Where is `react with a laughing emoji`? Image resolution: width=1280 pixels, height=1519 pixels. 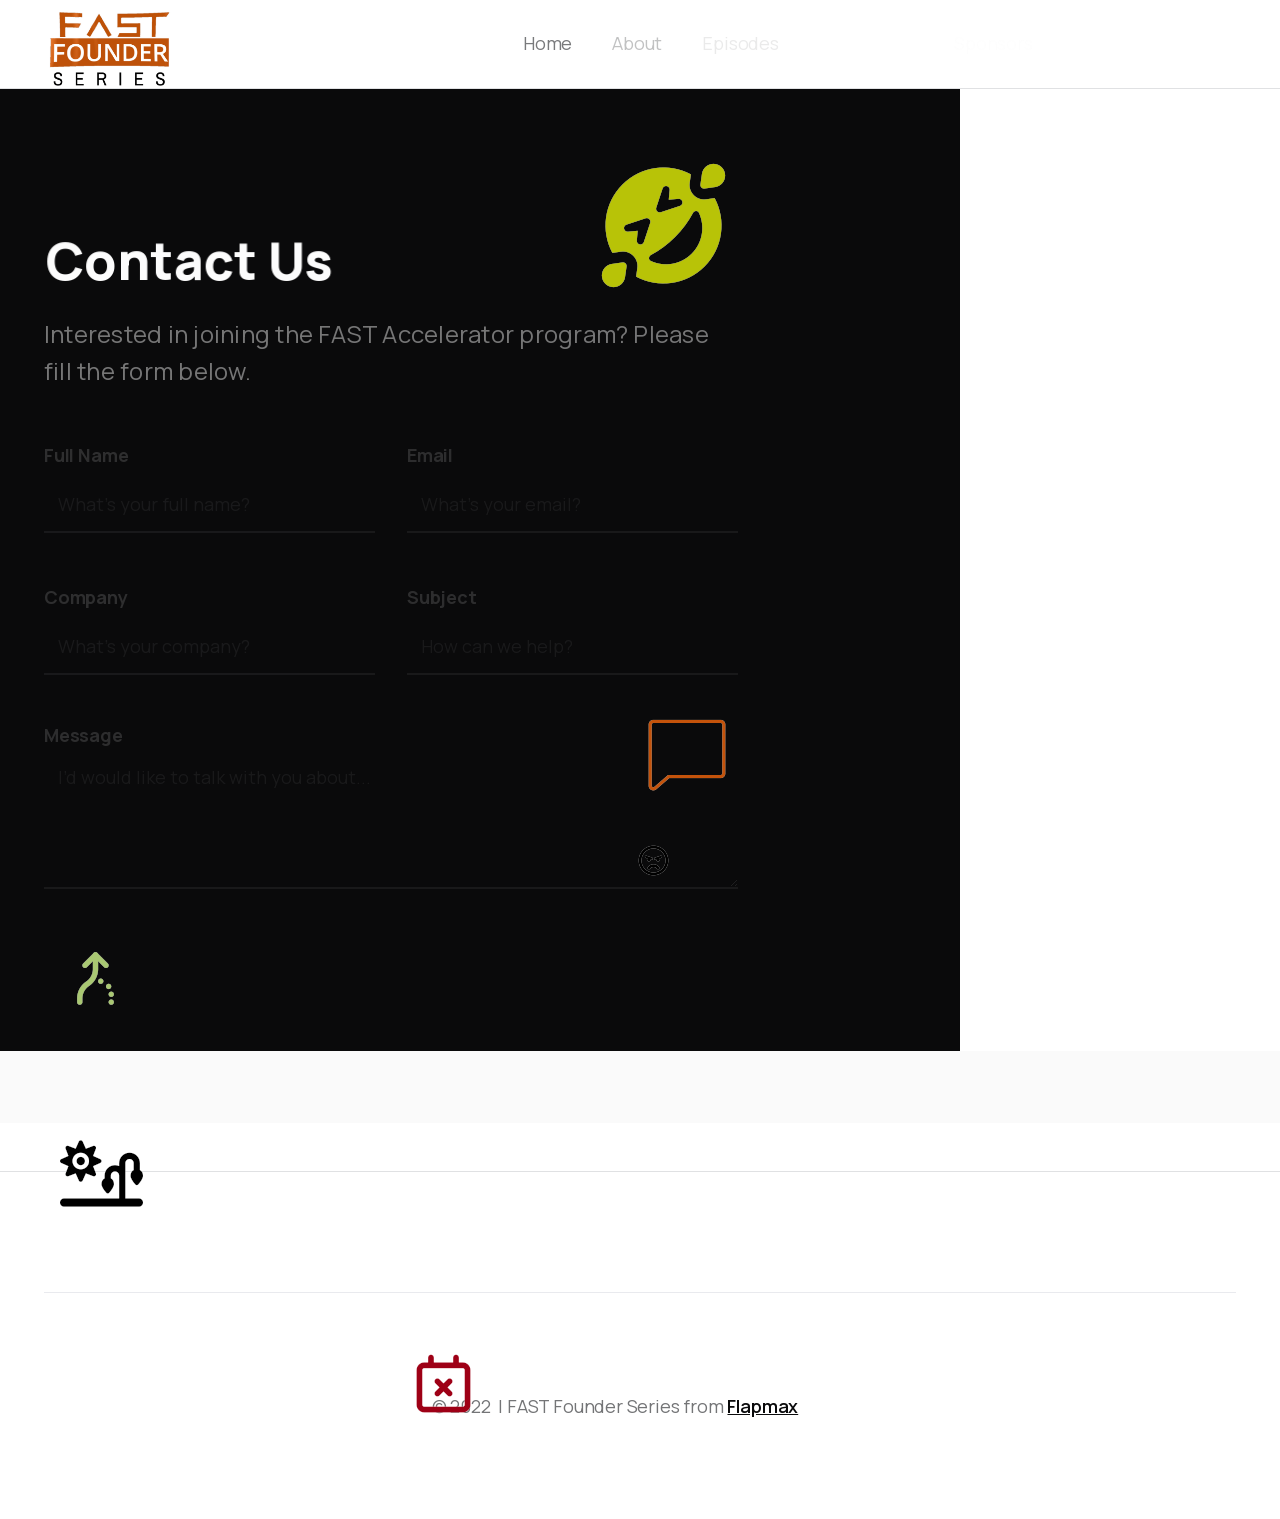
react with a laughing emoji is located at coordinates (663, 225).